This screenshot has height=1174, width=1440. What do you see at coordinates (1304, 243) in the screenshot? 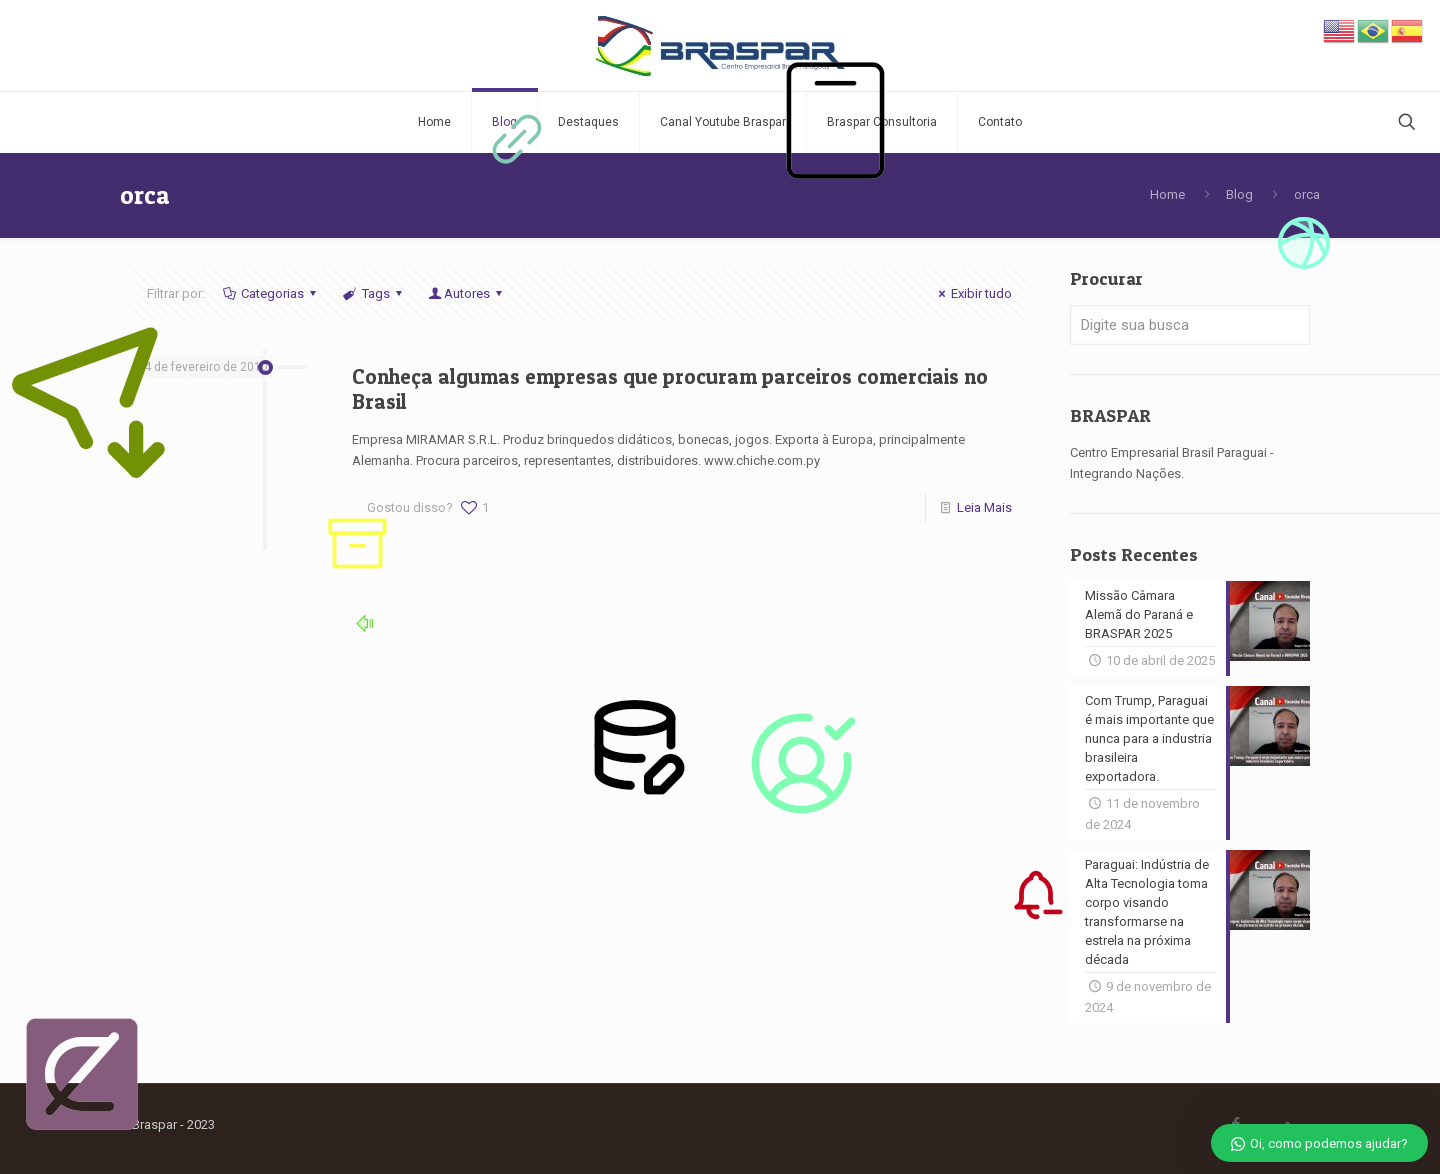
I see `access games or entertainment section` at bounding box center [1304, 243].